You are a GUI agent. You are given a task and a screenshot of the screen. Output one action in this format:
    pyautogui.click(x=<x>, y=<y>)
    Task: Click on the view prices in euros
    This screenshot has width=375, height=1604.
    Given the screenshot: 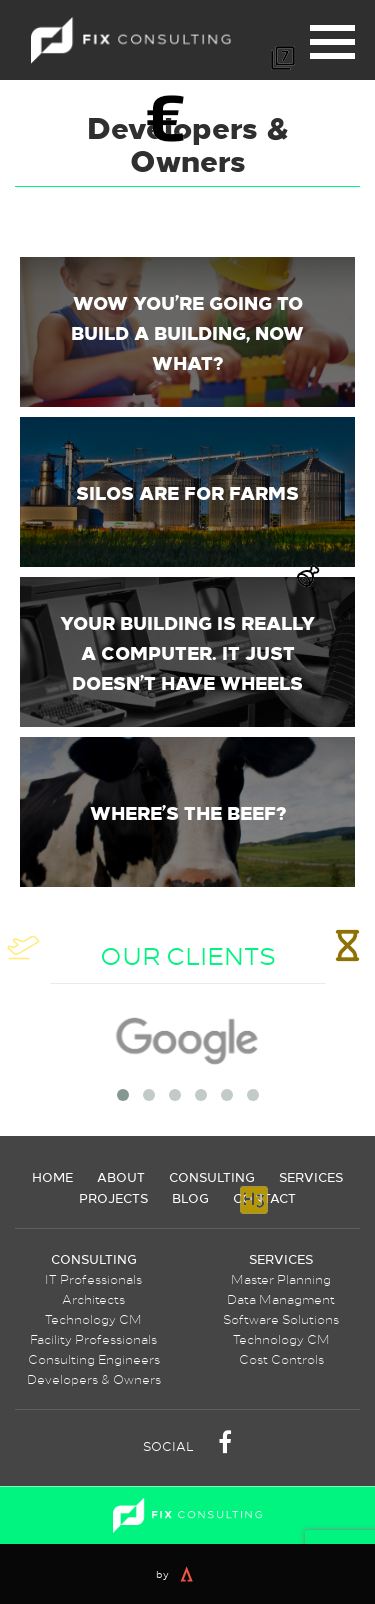 What is the action you would take?
    pyautogui.click(x=165, y=118)
    